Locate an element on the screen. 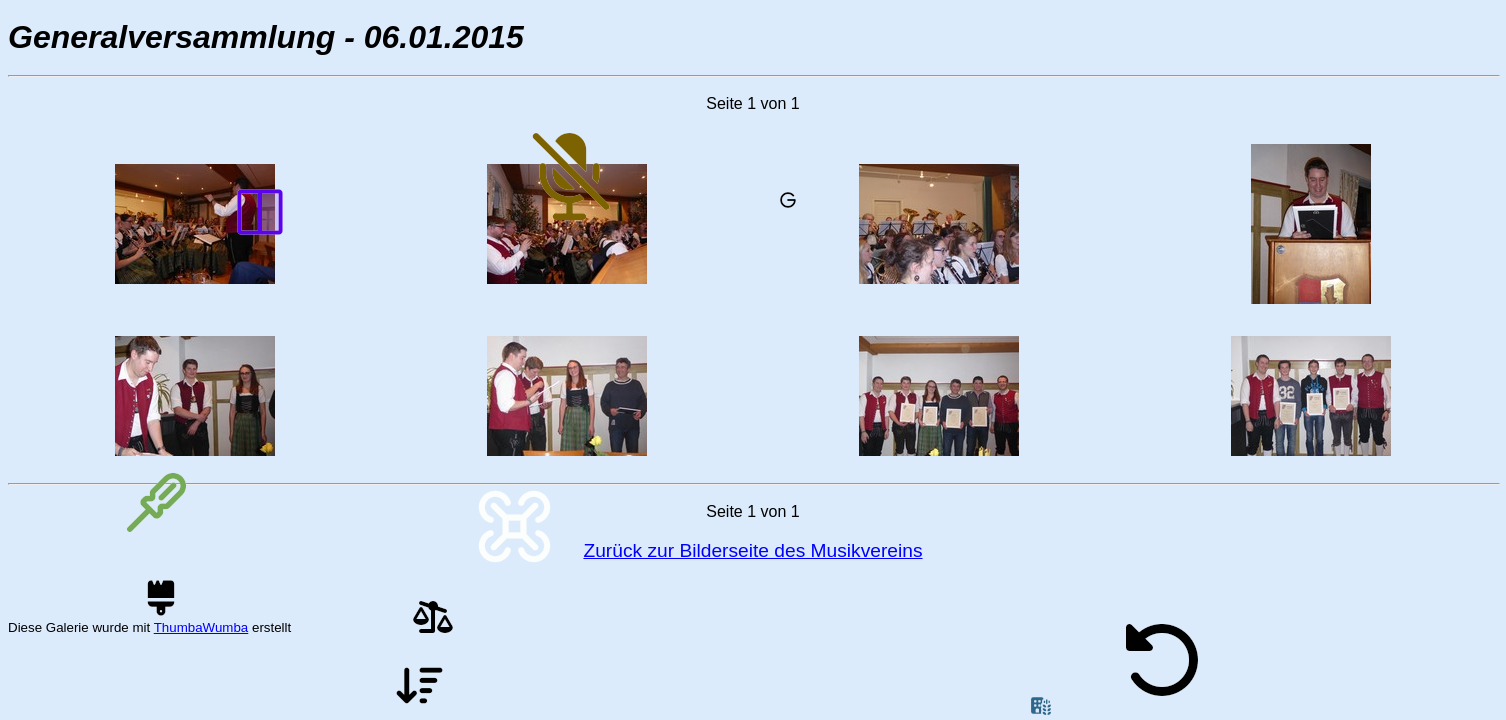  sign in with Google is located at coordinates (788, 200).